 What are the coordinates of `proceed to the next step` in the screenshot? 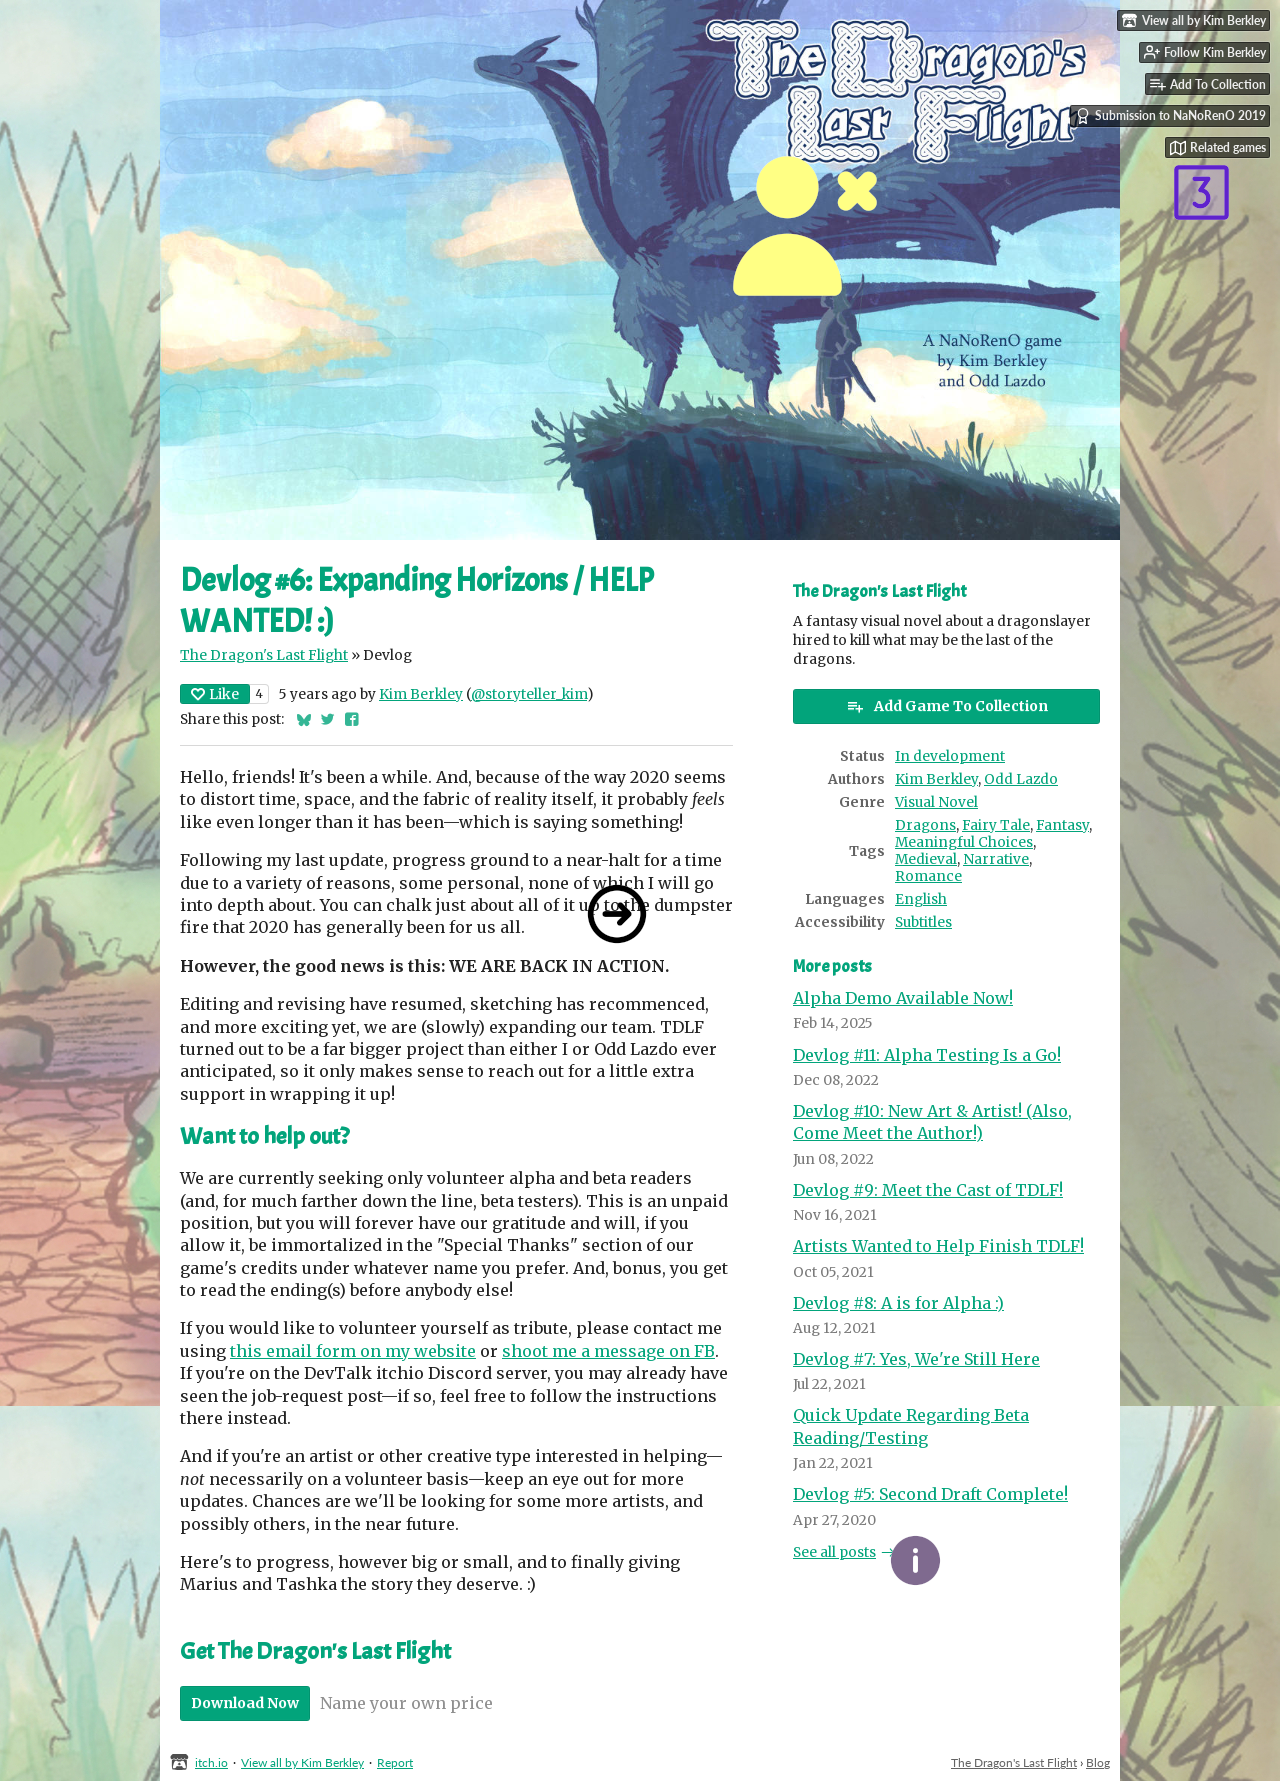 It's located at (617, 914).